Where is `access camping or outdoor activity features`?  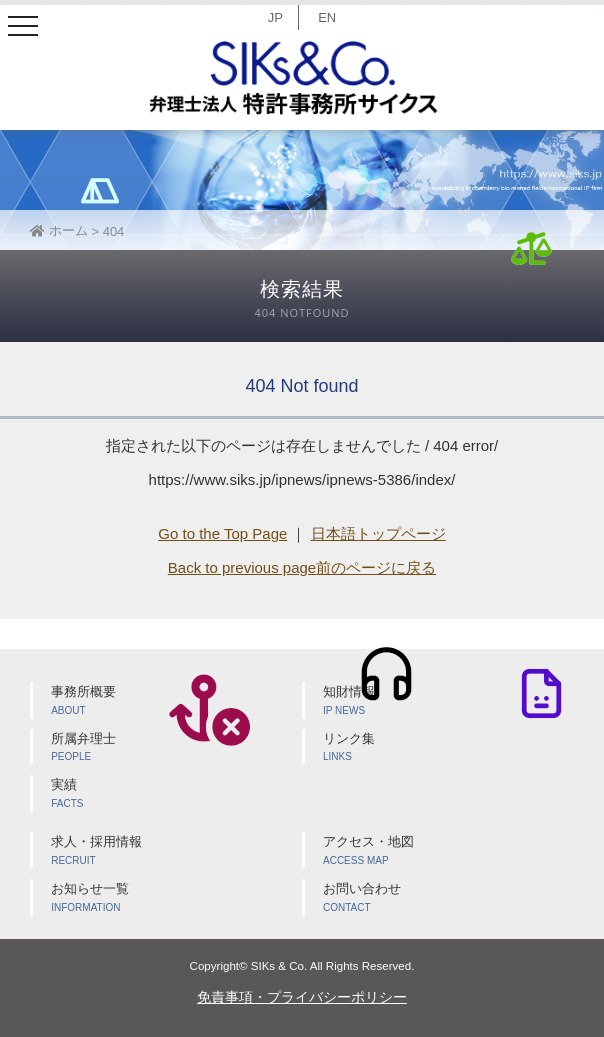 access camping or outdoor activity features is located at coordinates (100, 192).